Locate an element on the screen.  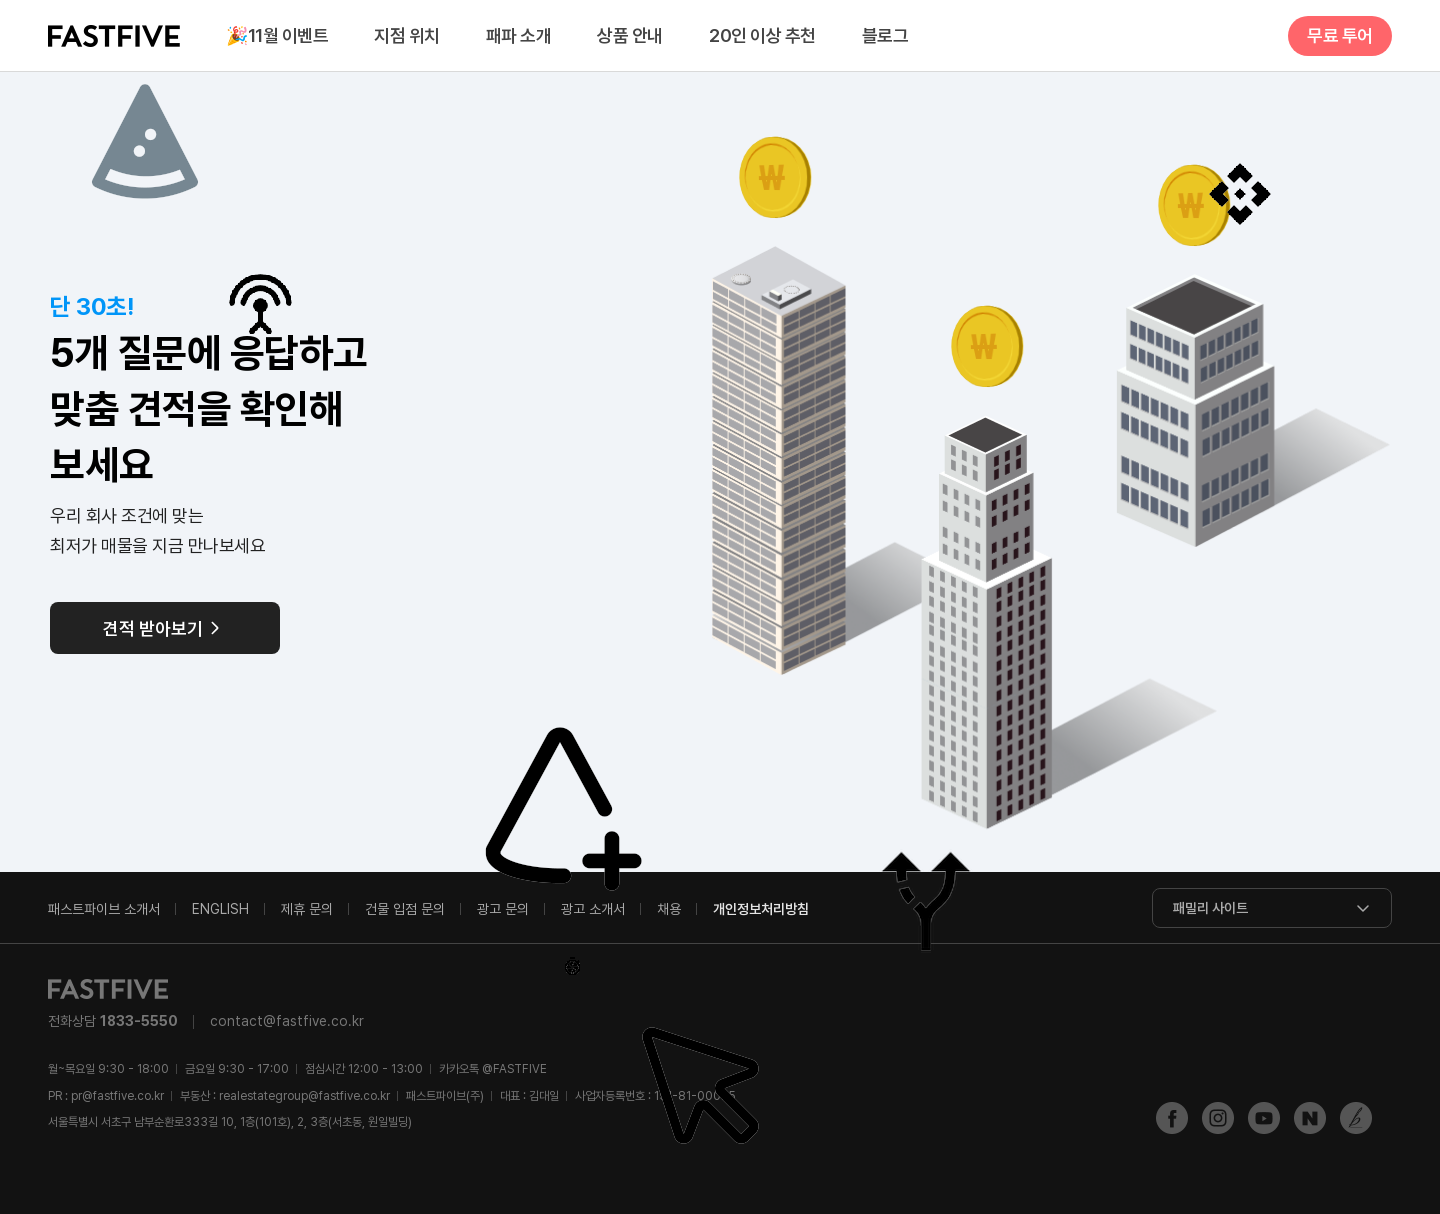
adjust camera shutter speed settings is located at coordinates (572, 966).